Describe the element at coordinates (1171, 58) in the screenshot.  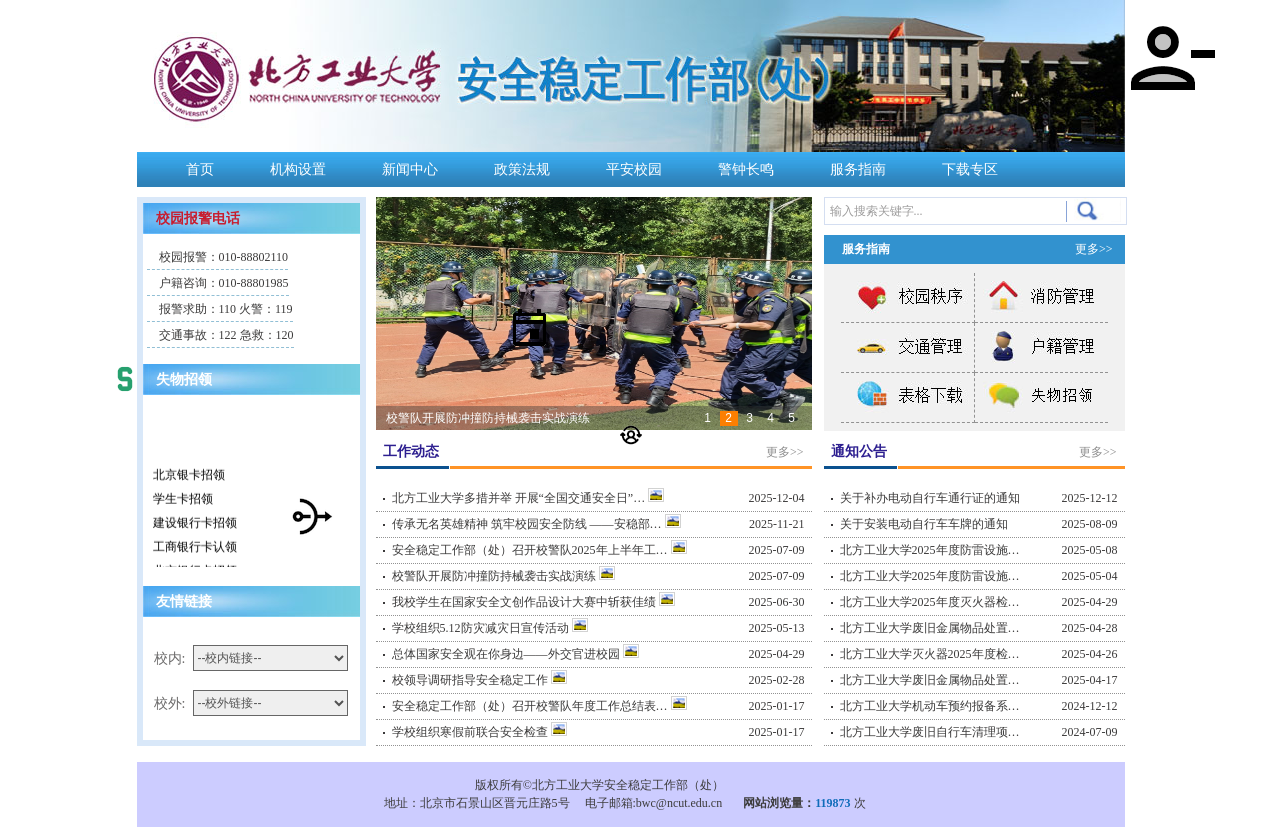
I see `remove a contact or friend` at that location.